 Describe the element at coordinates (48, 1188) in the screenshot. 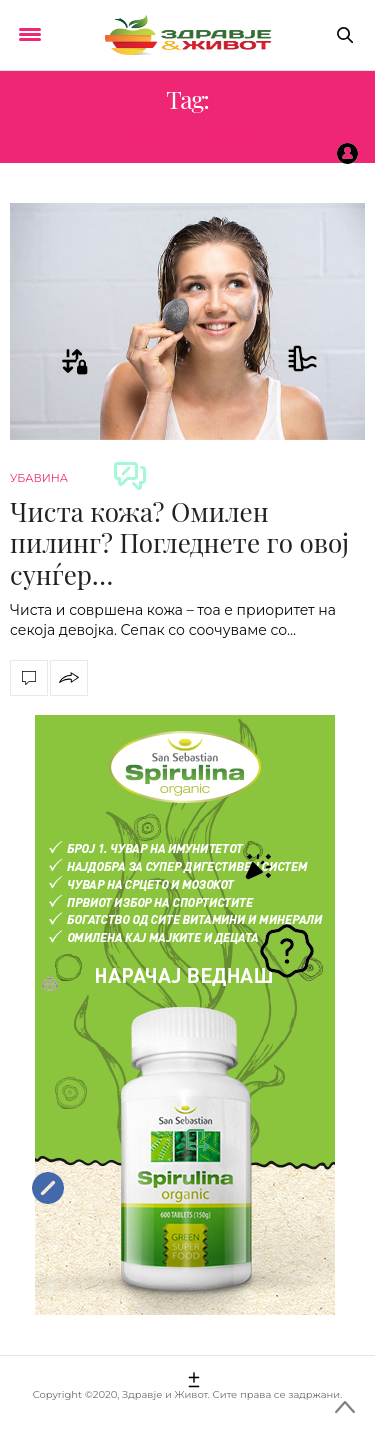

I see `skip or bypass a step in a workflow` at that location.